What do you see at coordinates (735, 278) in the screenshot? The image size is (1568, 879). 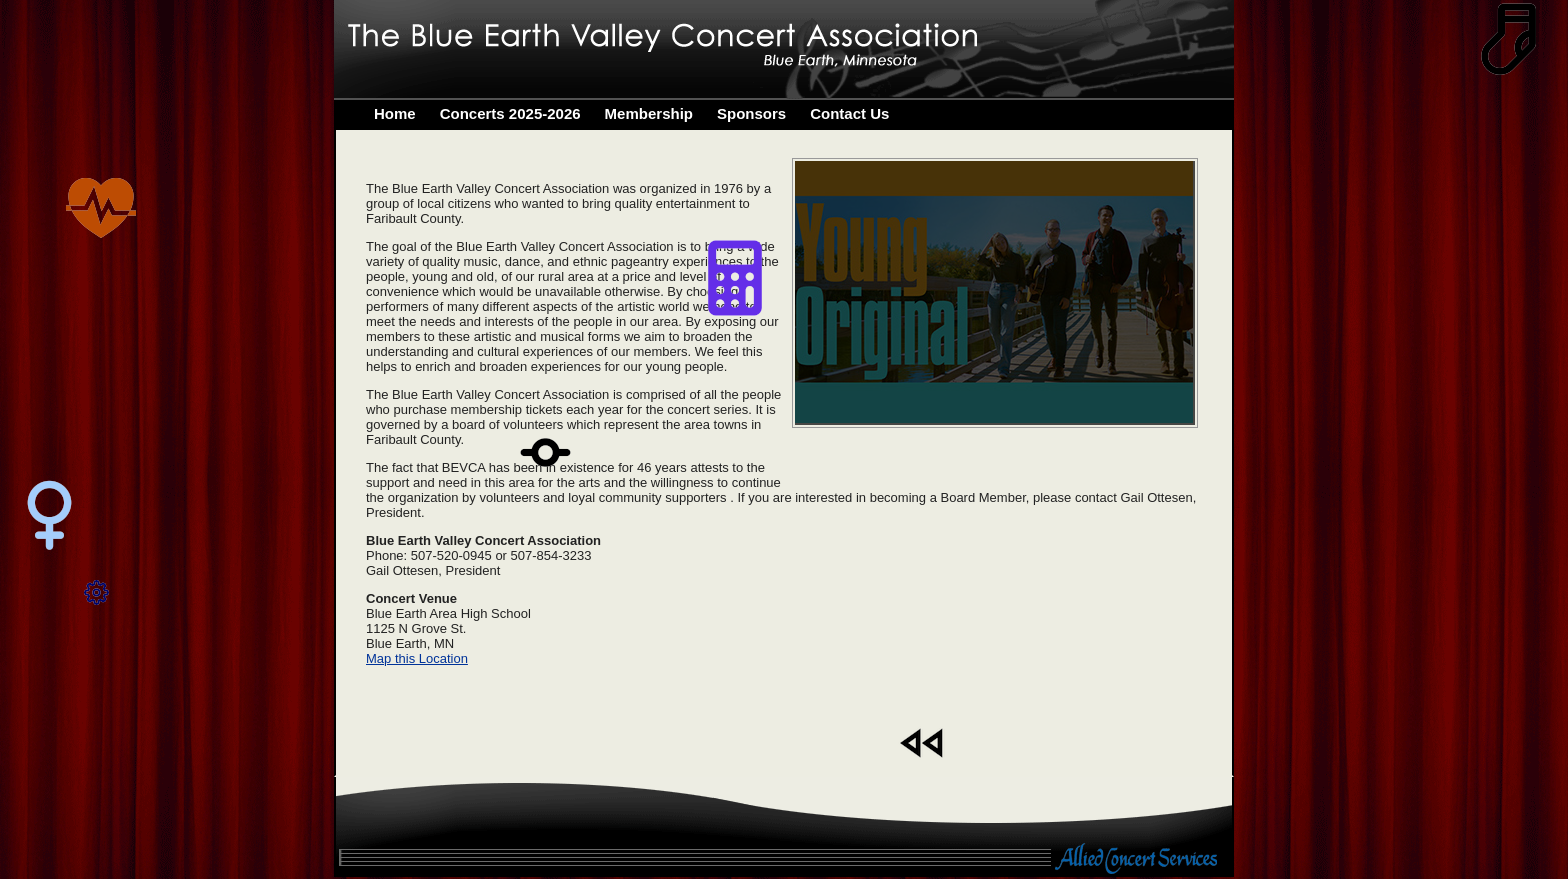 I see `open the calculator app` at bounding box center [735, 278].